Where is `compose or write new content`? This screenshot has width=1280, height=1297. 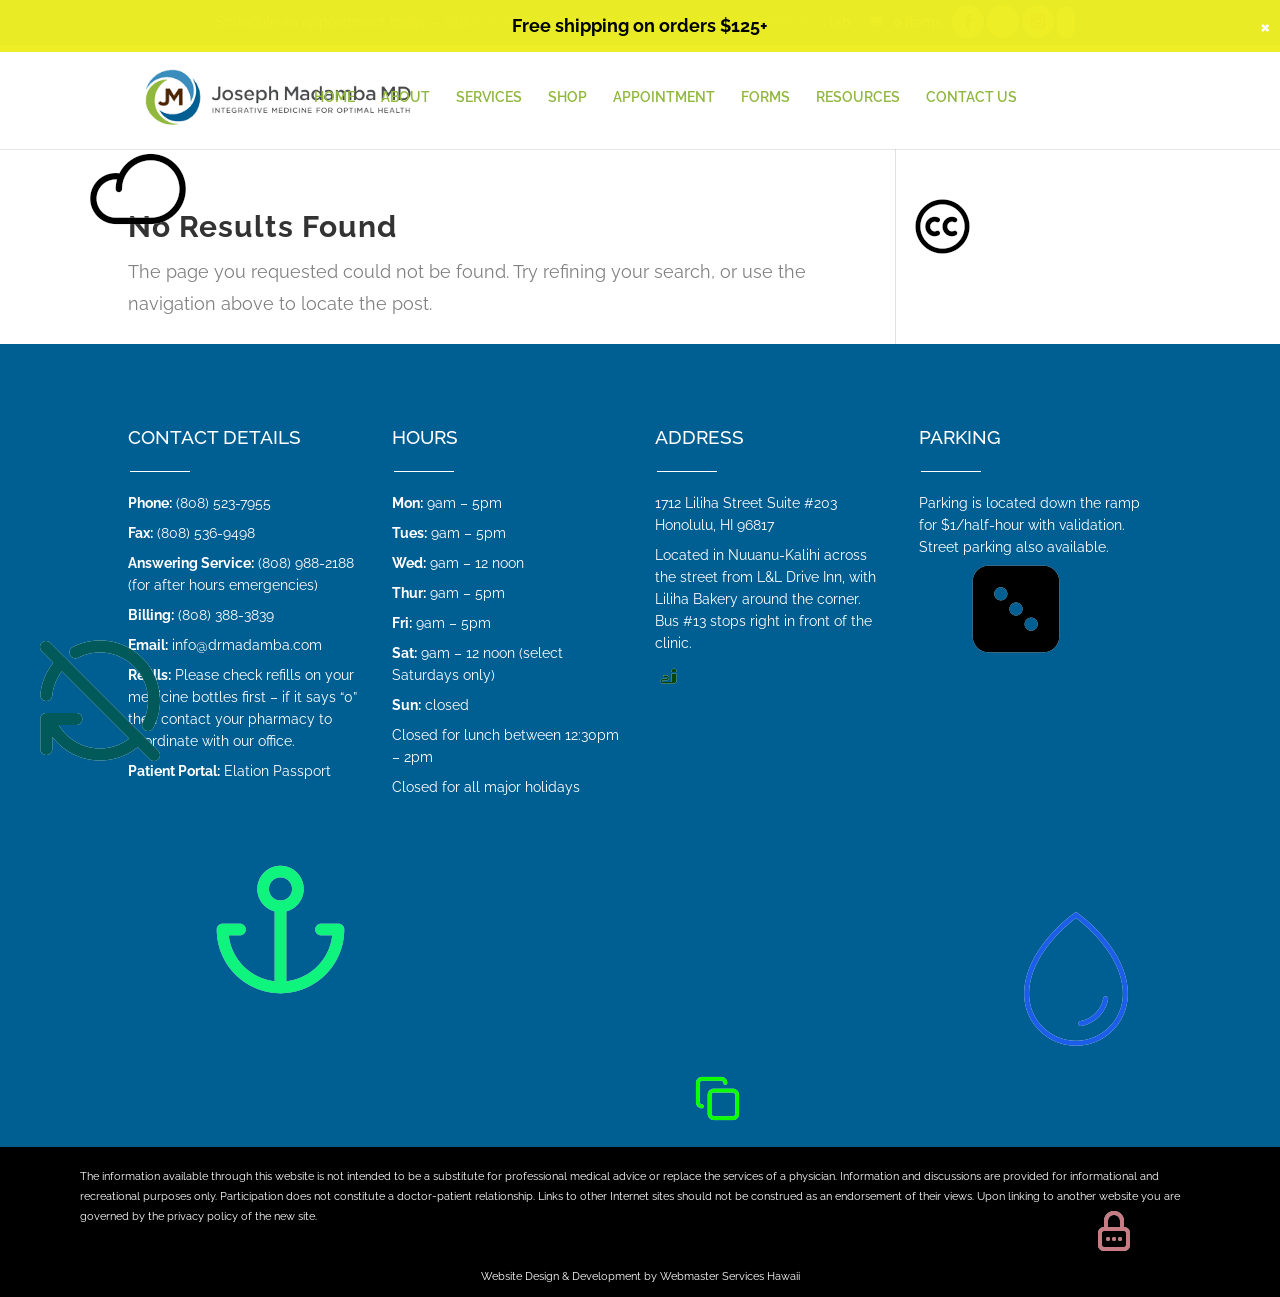 compose or write new content is located at coordinates (669, 677).